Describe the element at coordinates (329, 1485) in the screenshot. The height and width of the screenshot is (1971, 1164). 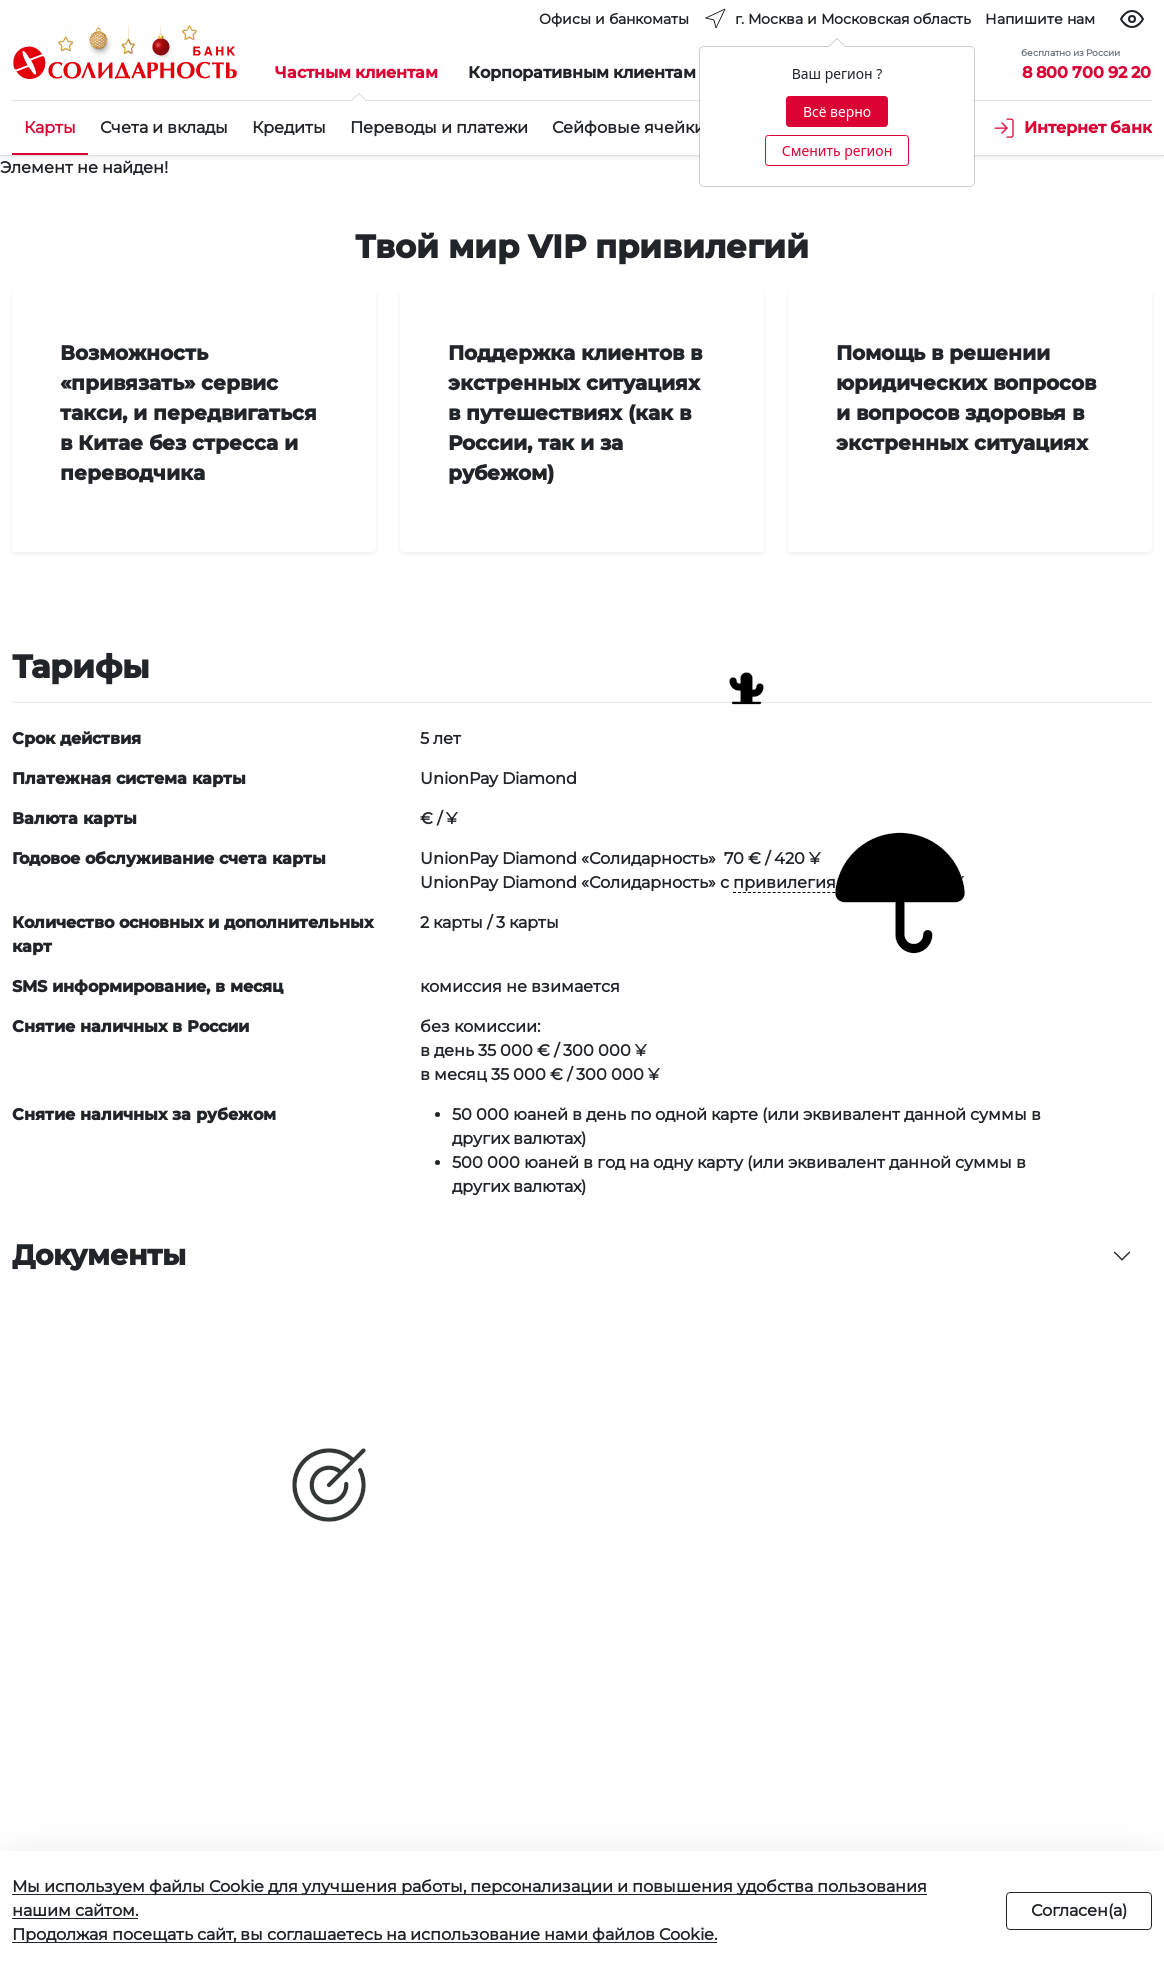
I see `set a goal or target` at that location.